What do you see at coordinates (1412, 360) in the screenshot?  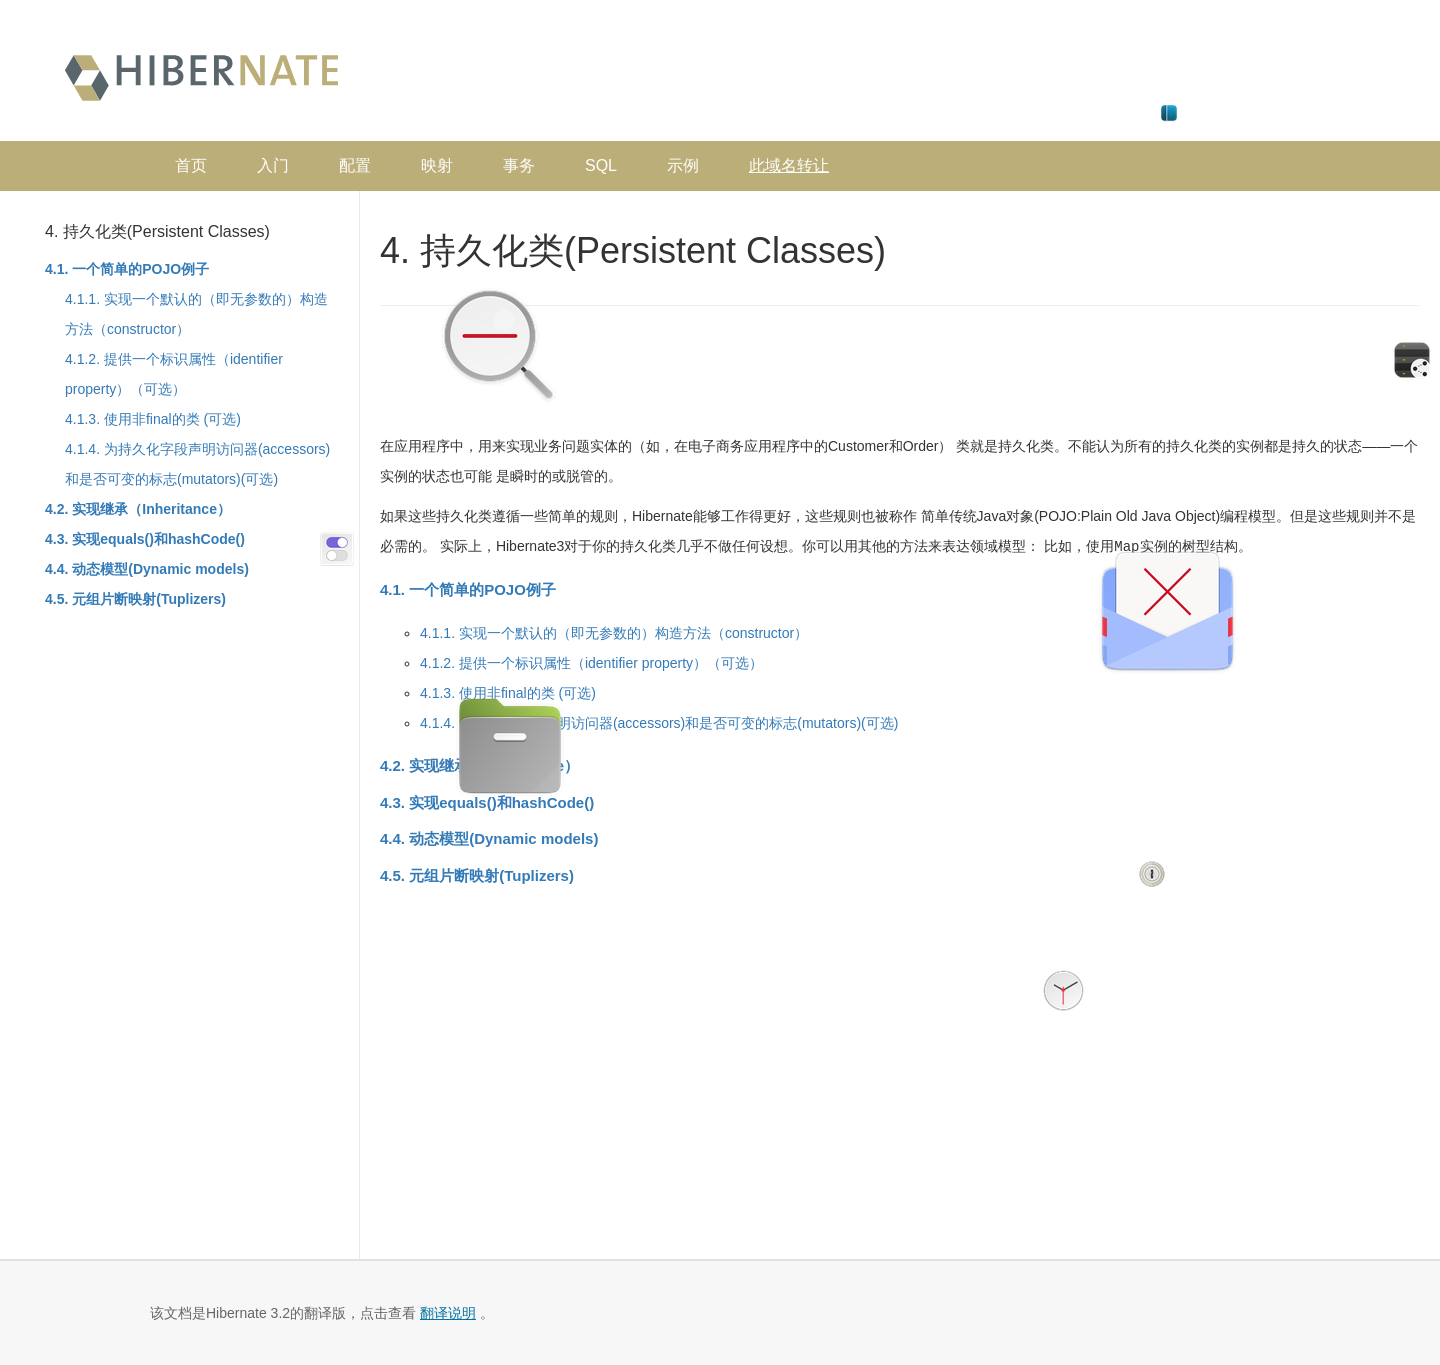 I see `configure network server sharing settings` at bounding box center [1412, 360].